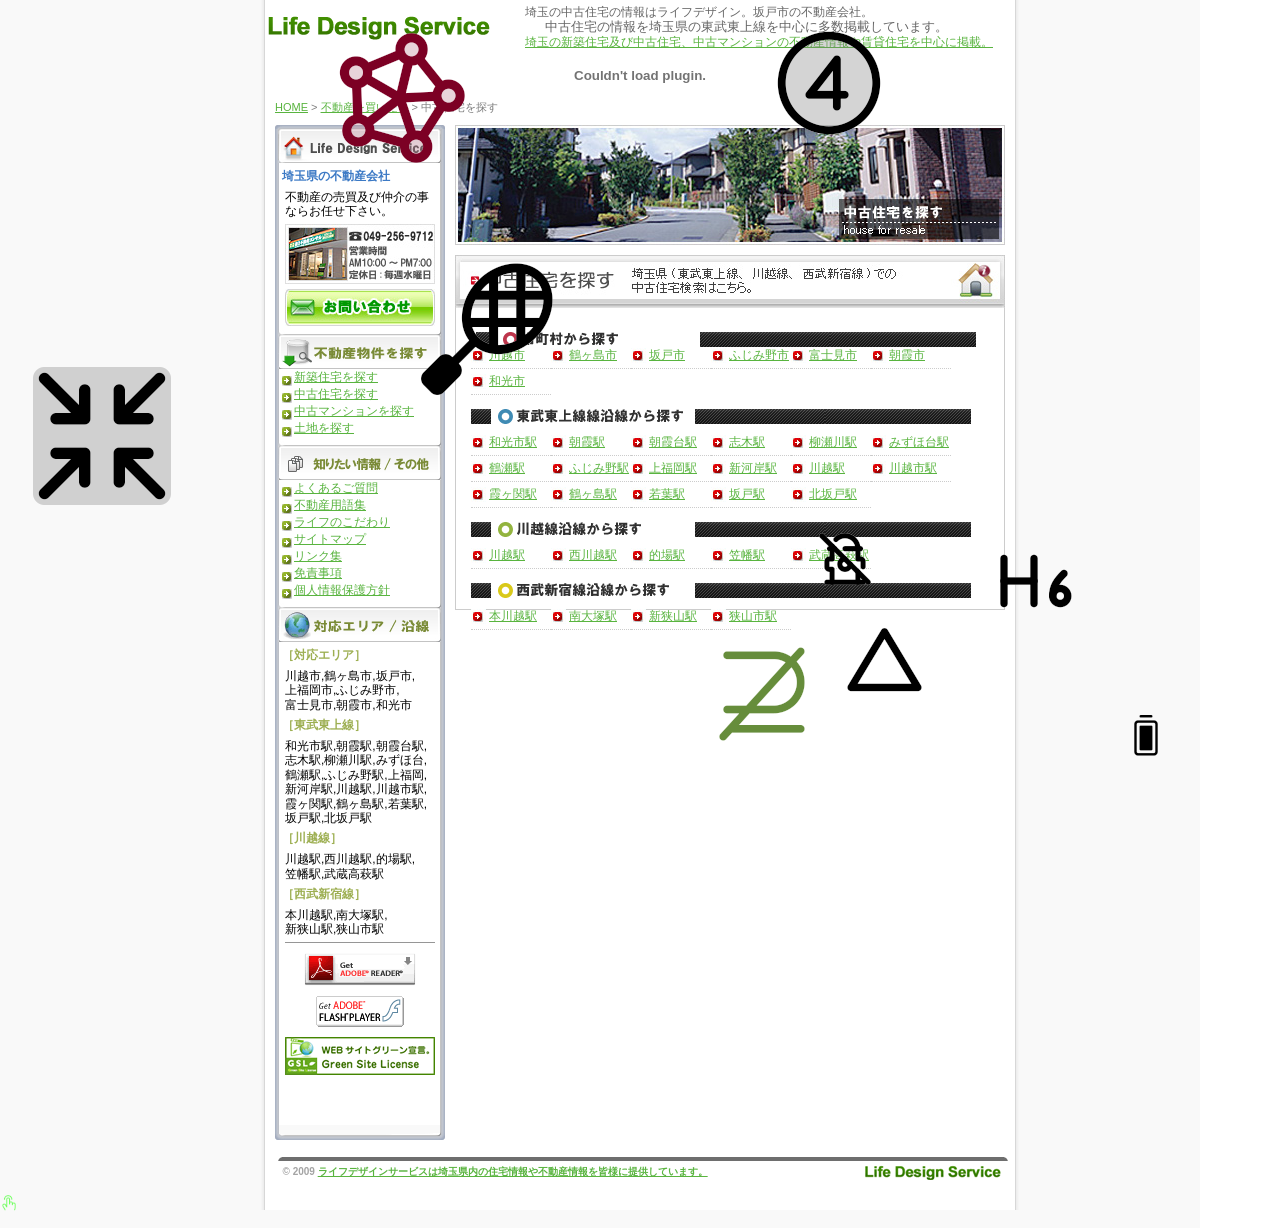  I want to click on access tennis or racquet sports features, so click(484, 331).